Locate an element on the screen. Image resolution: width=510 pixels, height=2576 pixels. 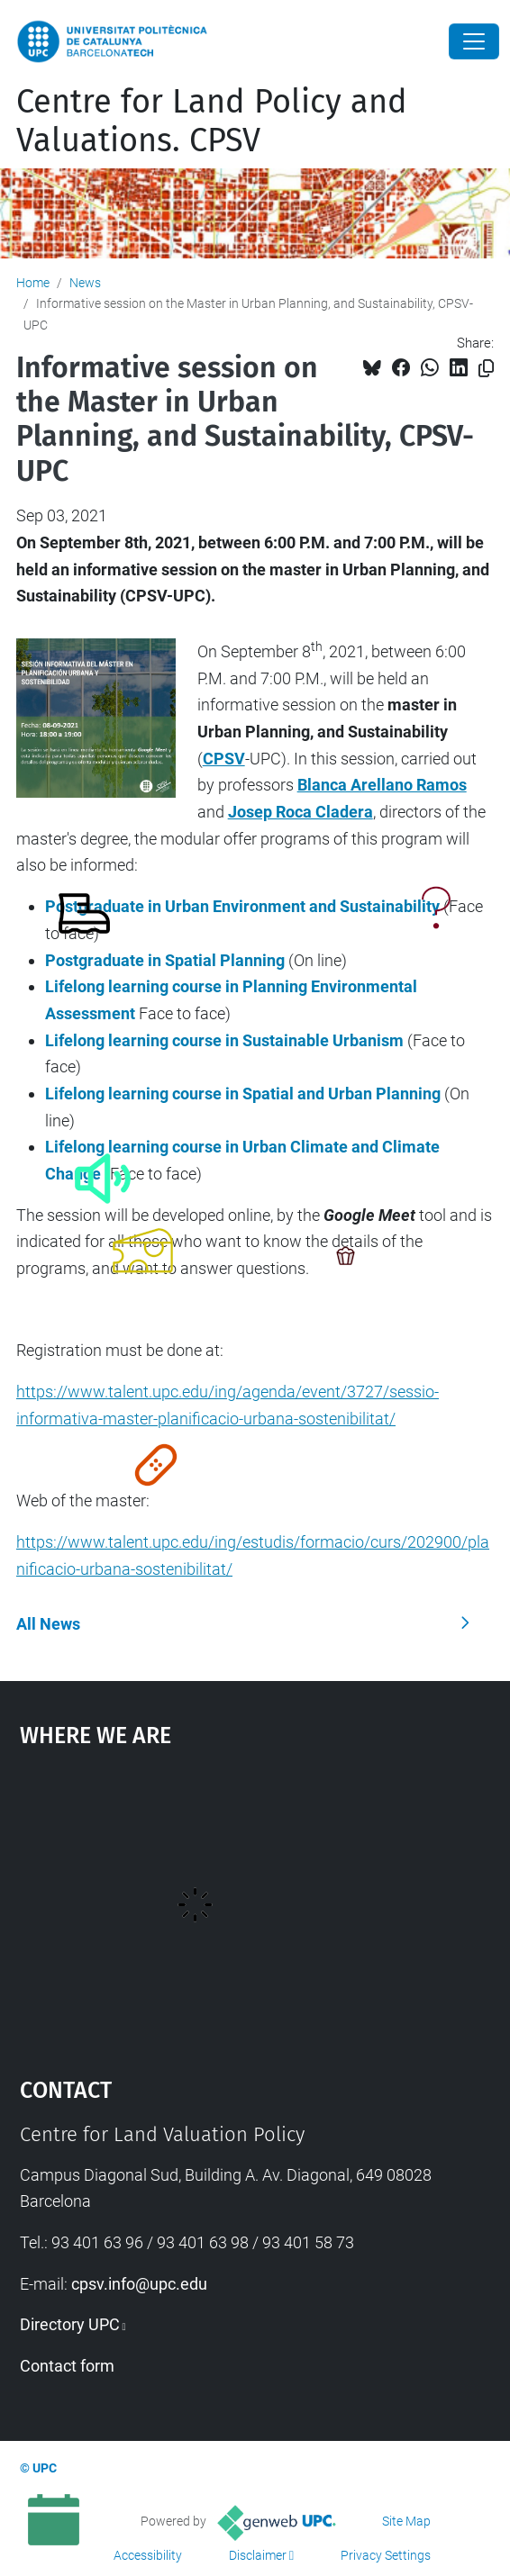
volume is set to high is located at coordinates (102, 1179).